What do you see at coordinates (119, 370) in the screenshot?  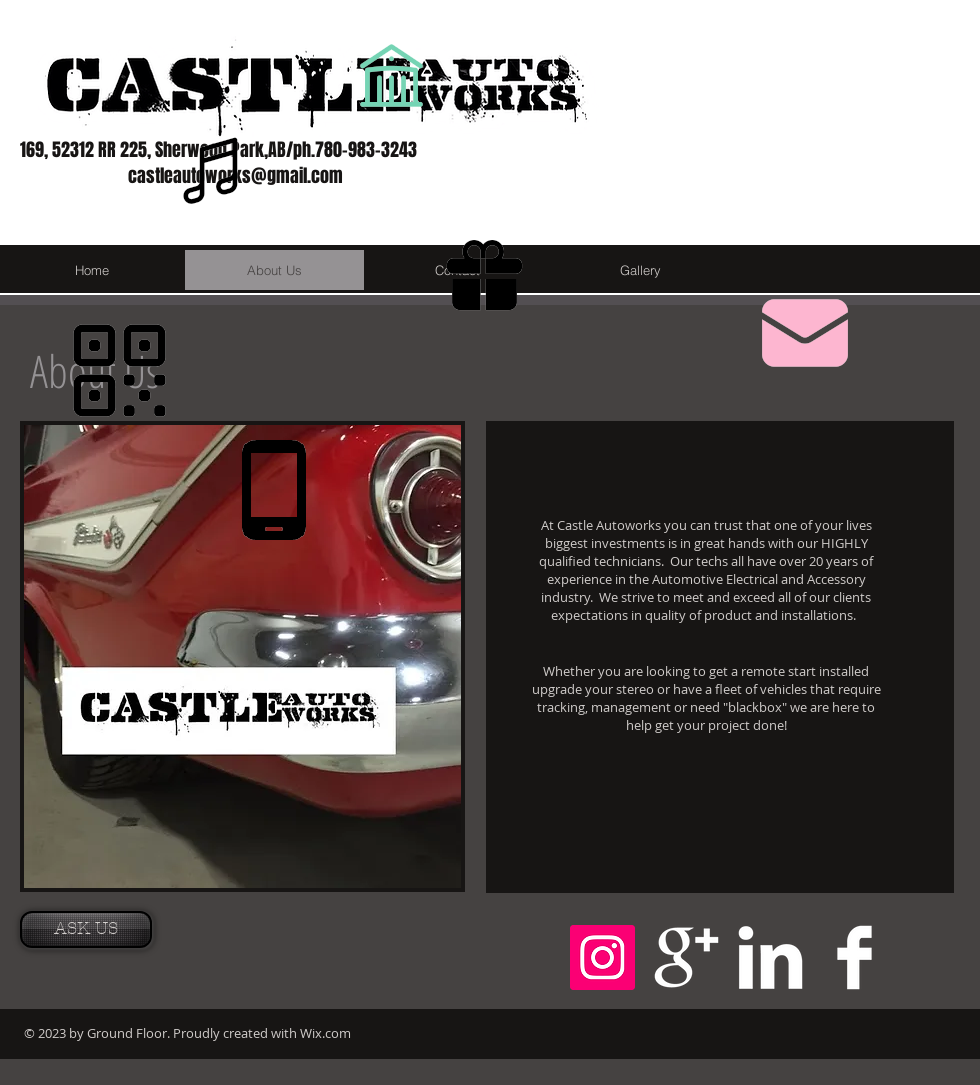 I see `scan or generate a qr code` at bounding box center [119, 370].